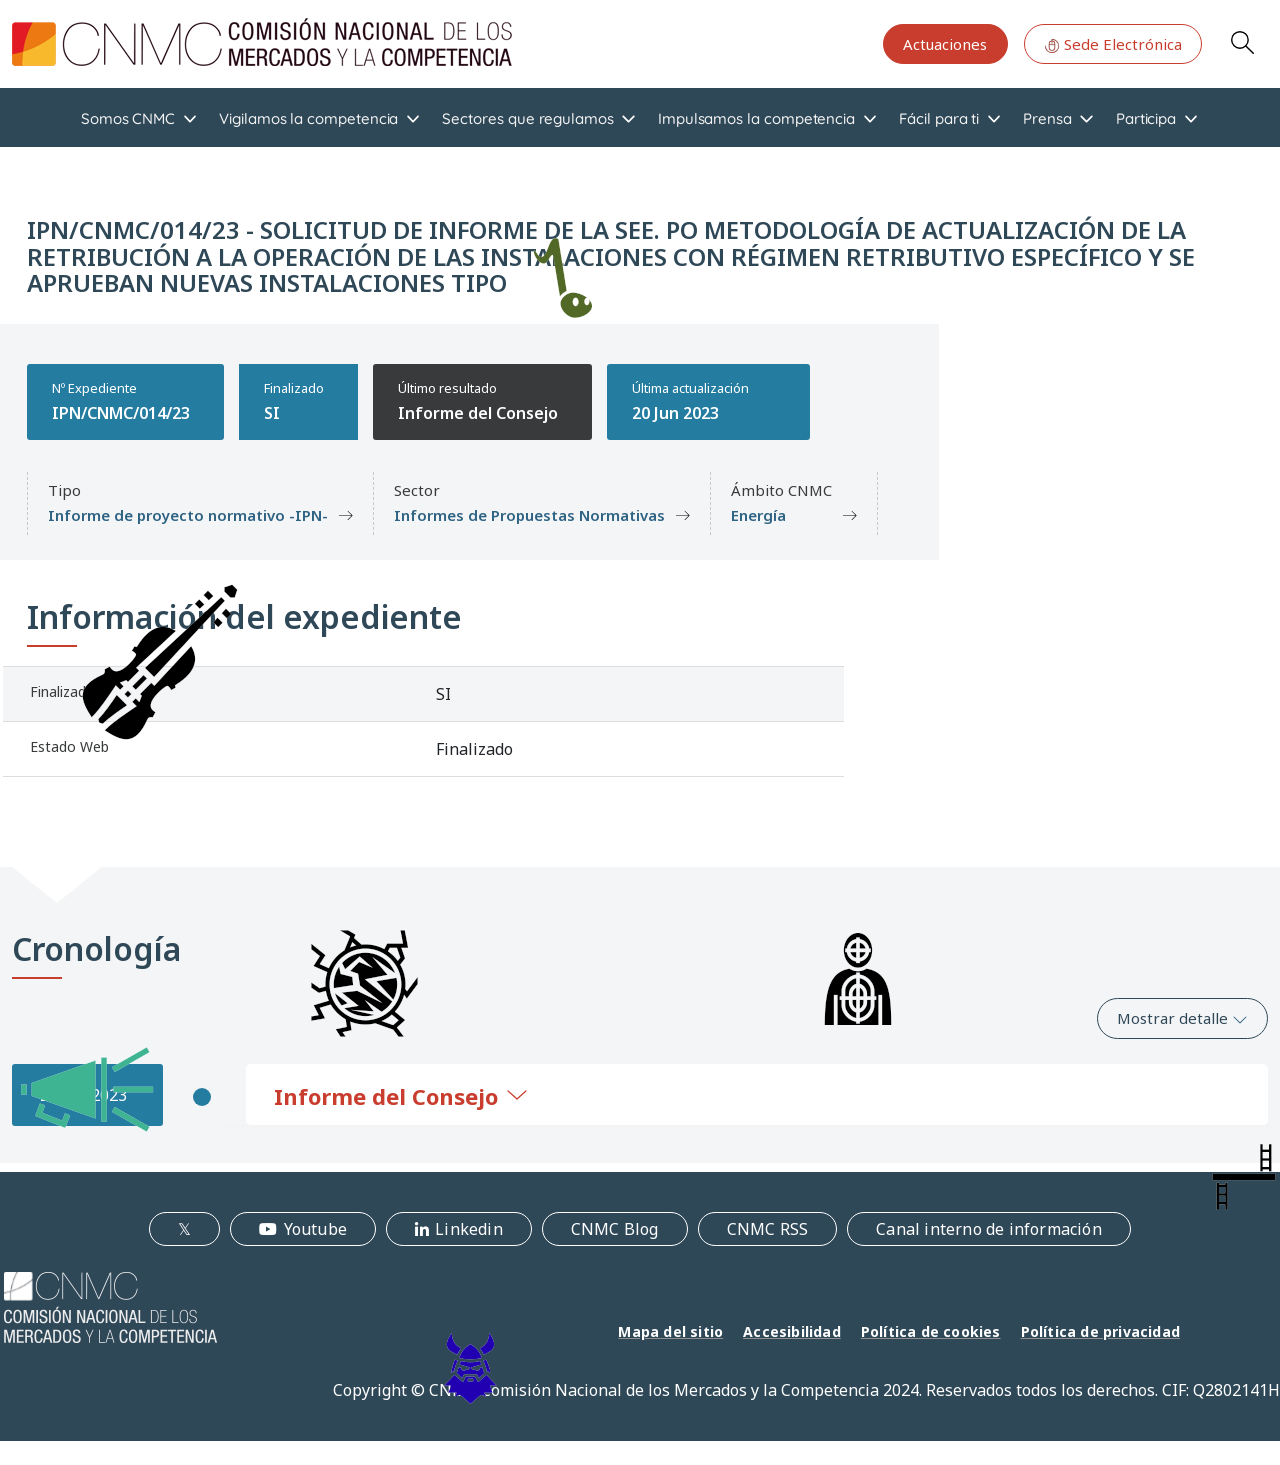  What do you see at coordinates (470, 1368) in the screenshot?
I see `select dwarf character class` at bounding box center [470, 1368].